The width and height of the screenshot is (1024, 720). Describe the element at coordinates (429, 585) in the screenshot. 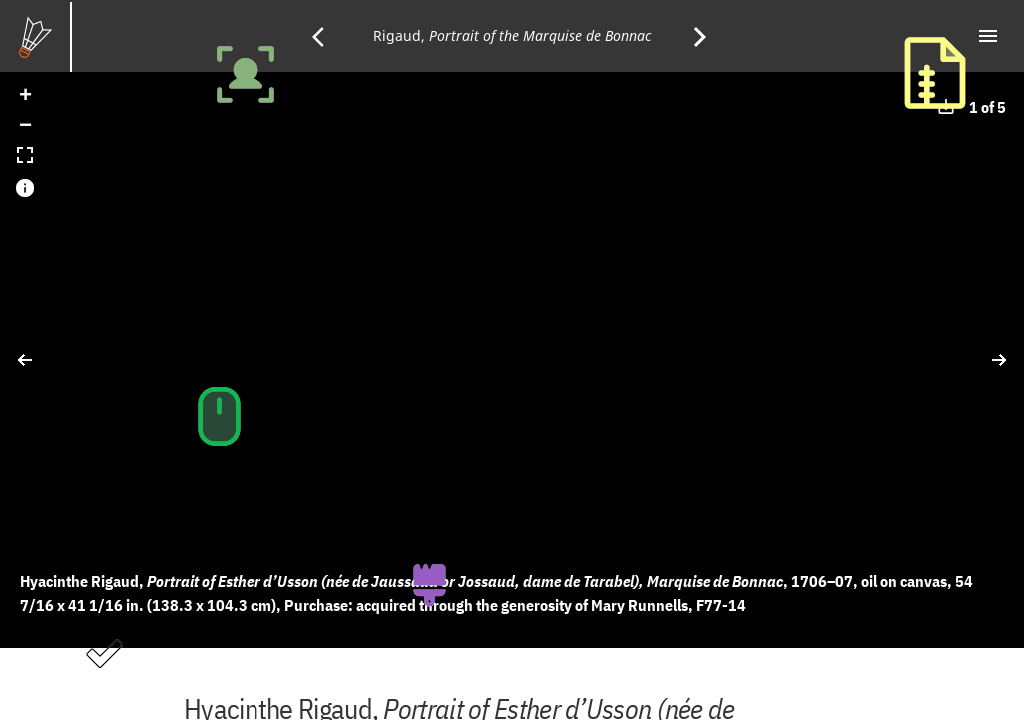

I see `access painting or drawing tools` at that location.